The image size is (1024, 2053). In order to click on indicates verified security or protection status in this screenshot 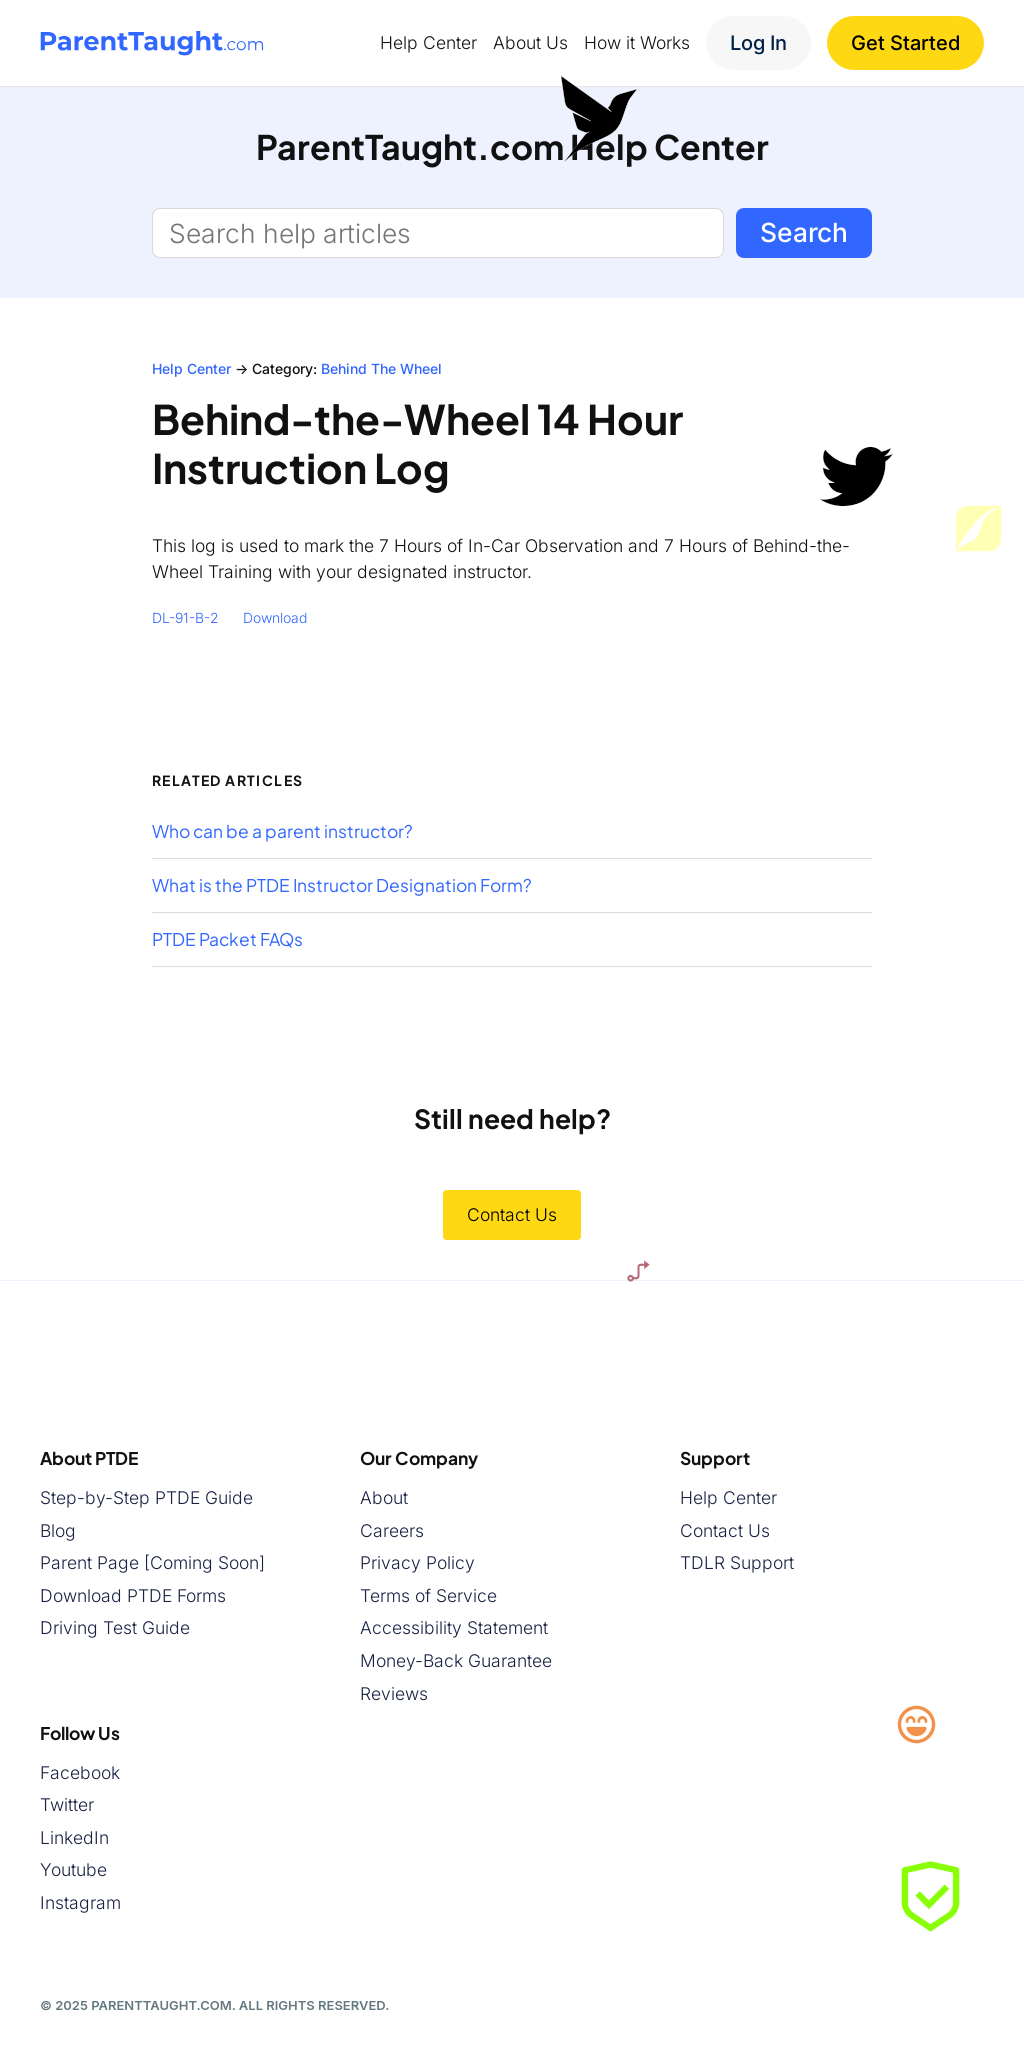, I will do `click(930, 1896)`.